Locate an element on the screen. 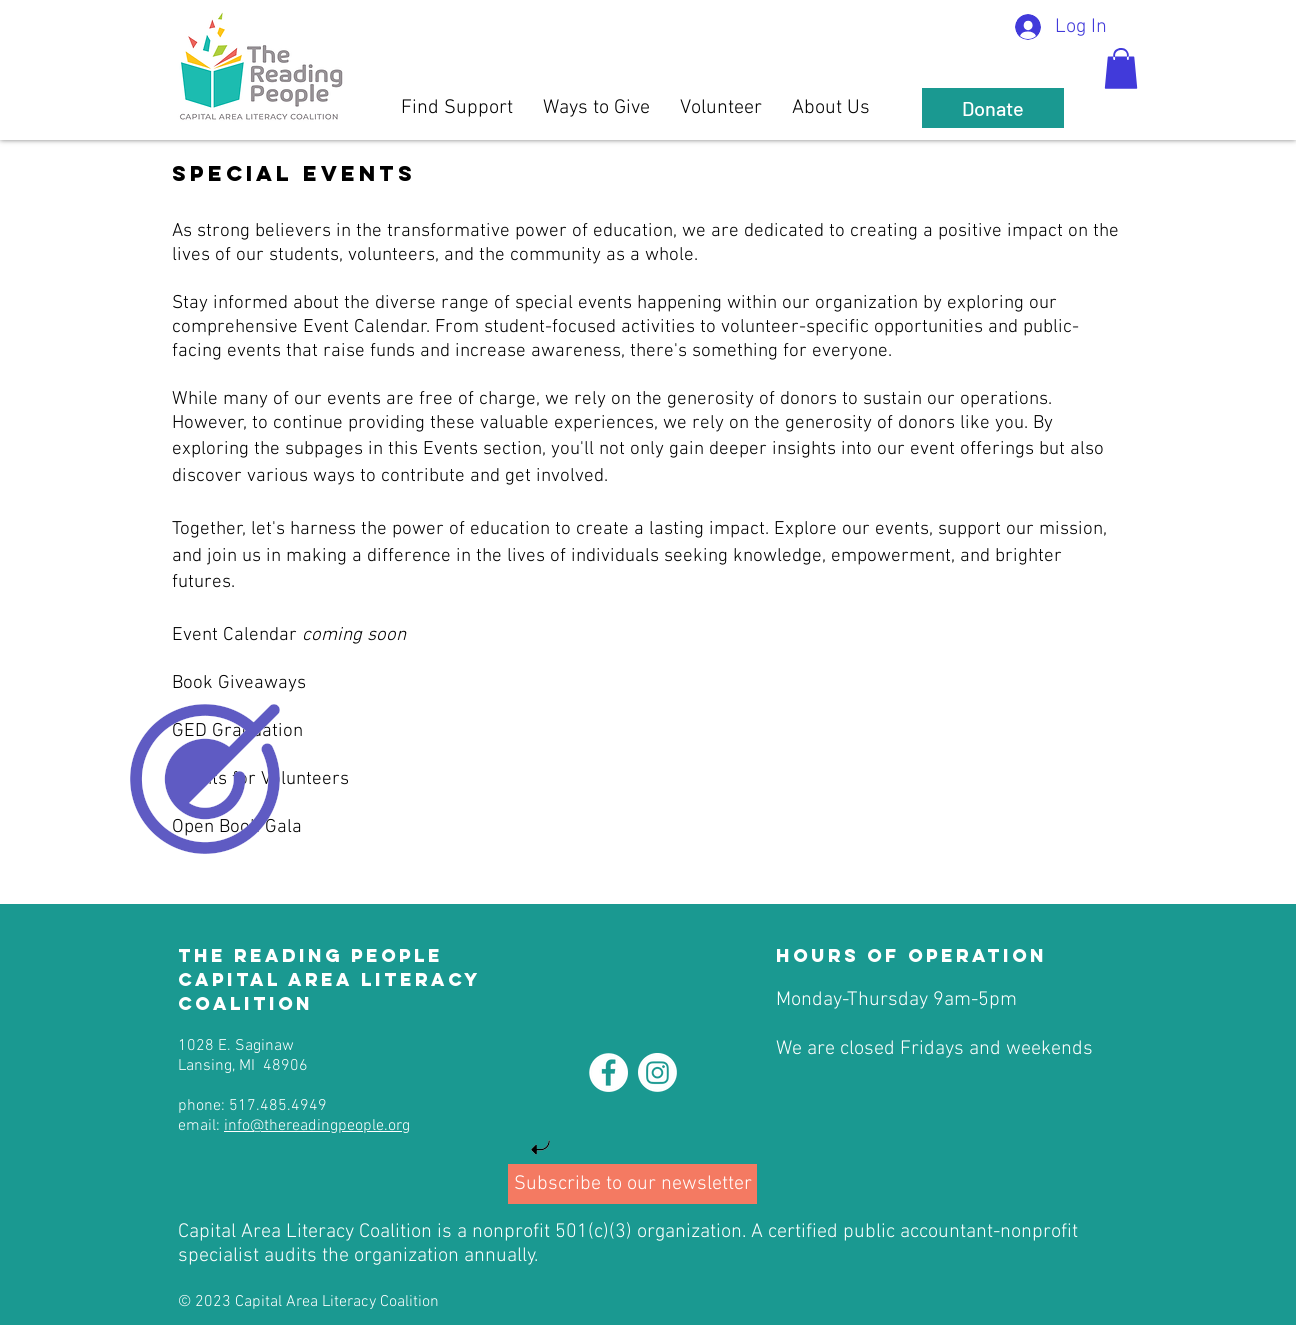  reply to a message is located at coordinates (540, 1147).